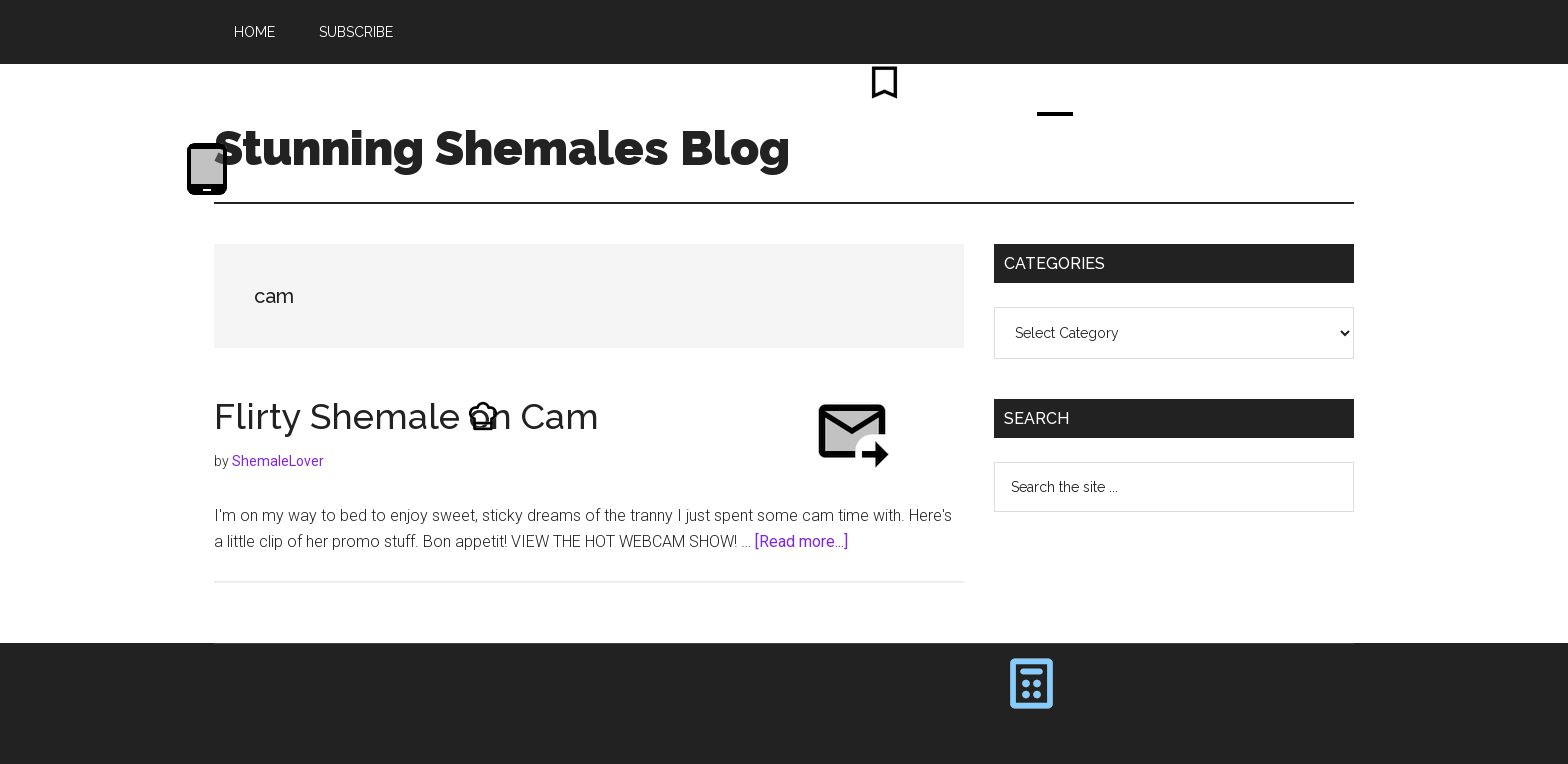 This screenshot has height=764, width=1568. I want to click on access cooking or recipe features, so click(483, 416).